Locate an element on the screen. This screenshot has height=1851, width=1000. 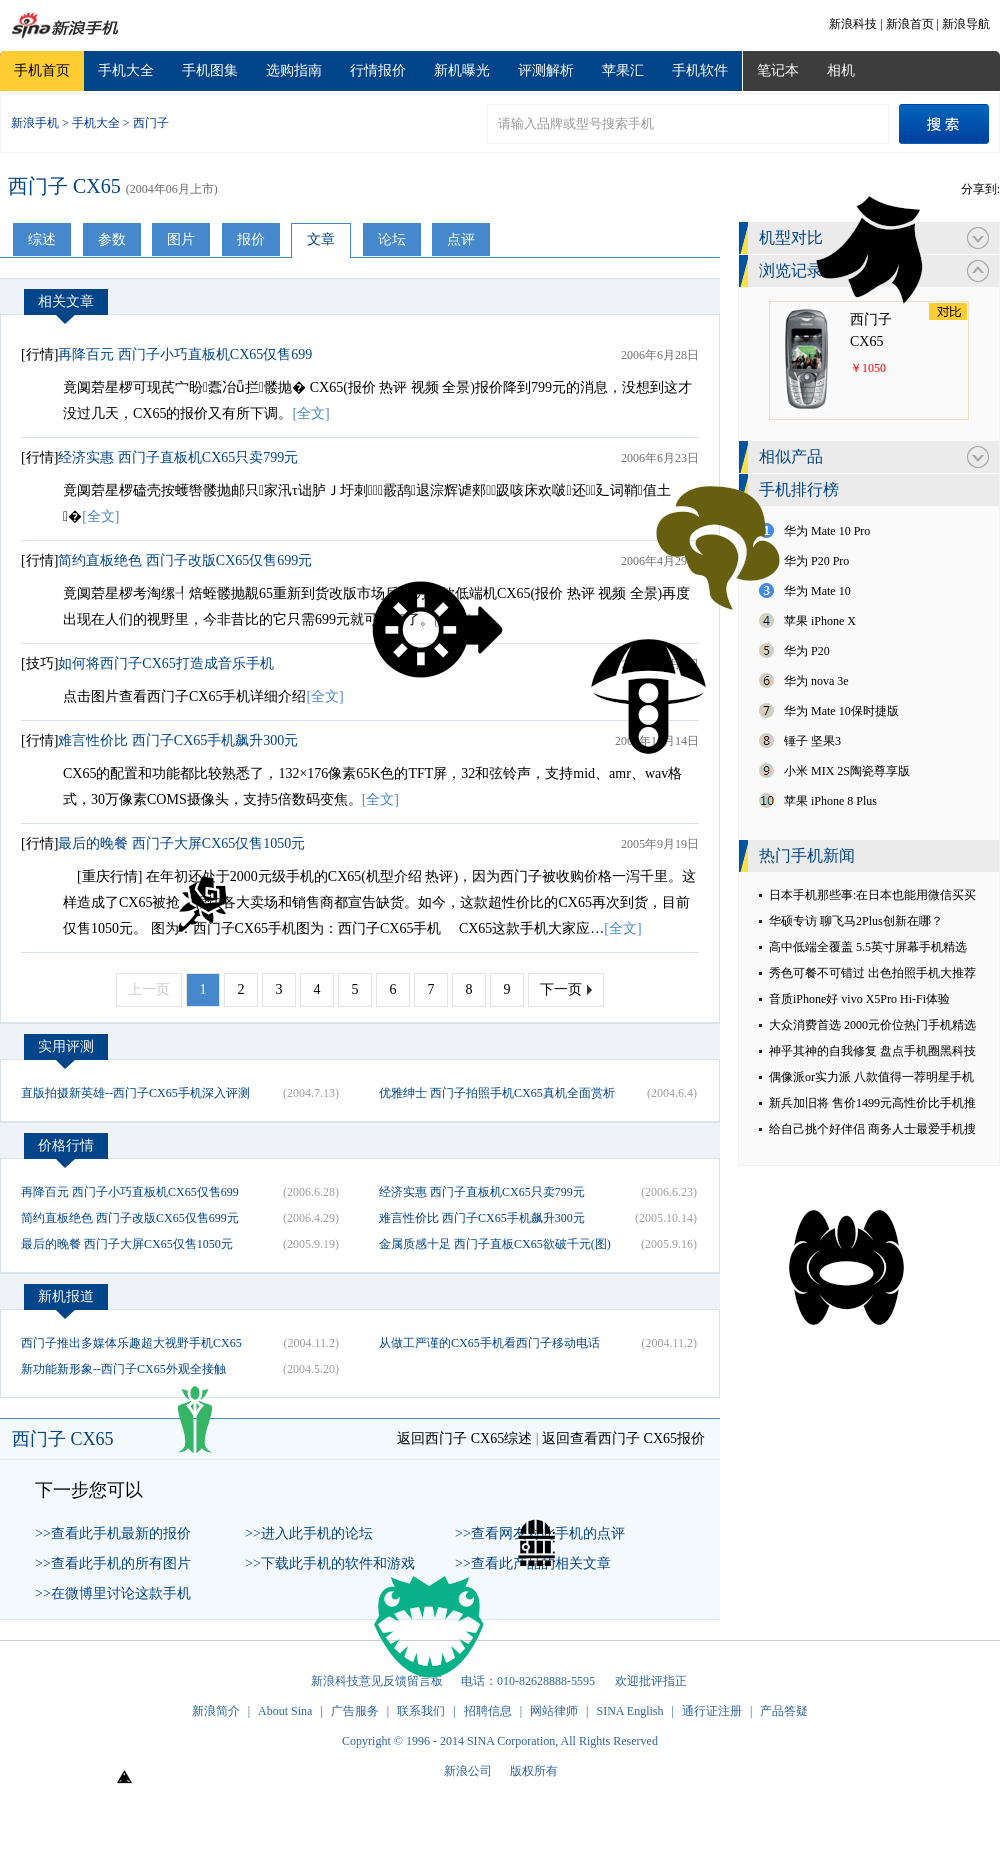
select a rose or flower item in a game inventory is located at coordinates (199, 904).